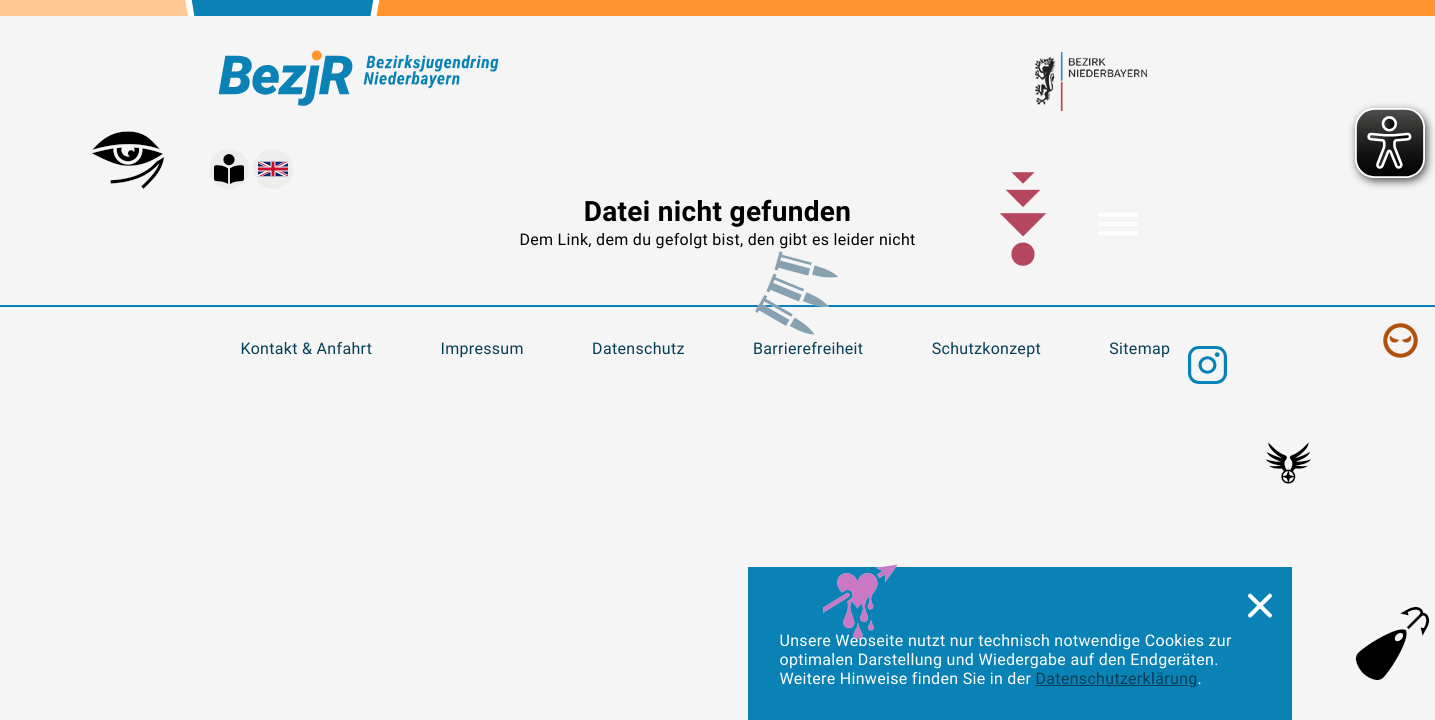  What do you see at coordinates (1392, 643) in the screenshot?
I see `fishing lure or tackle equipment in a game inventory` at bounding box center [1392, 643].